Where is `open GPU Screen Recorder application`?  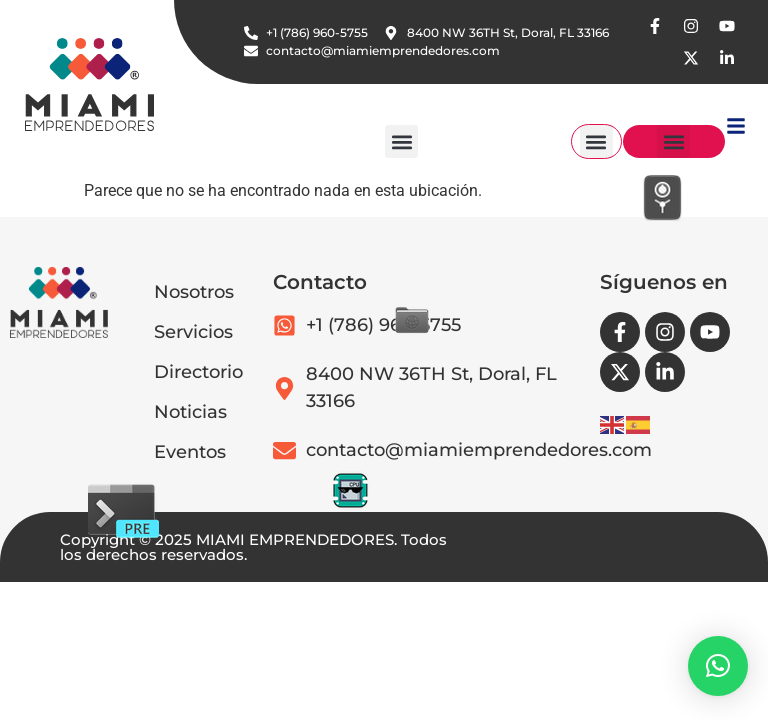 open GPU Screen Recorder application is located at coordinates (350, 490).